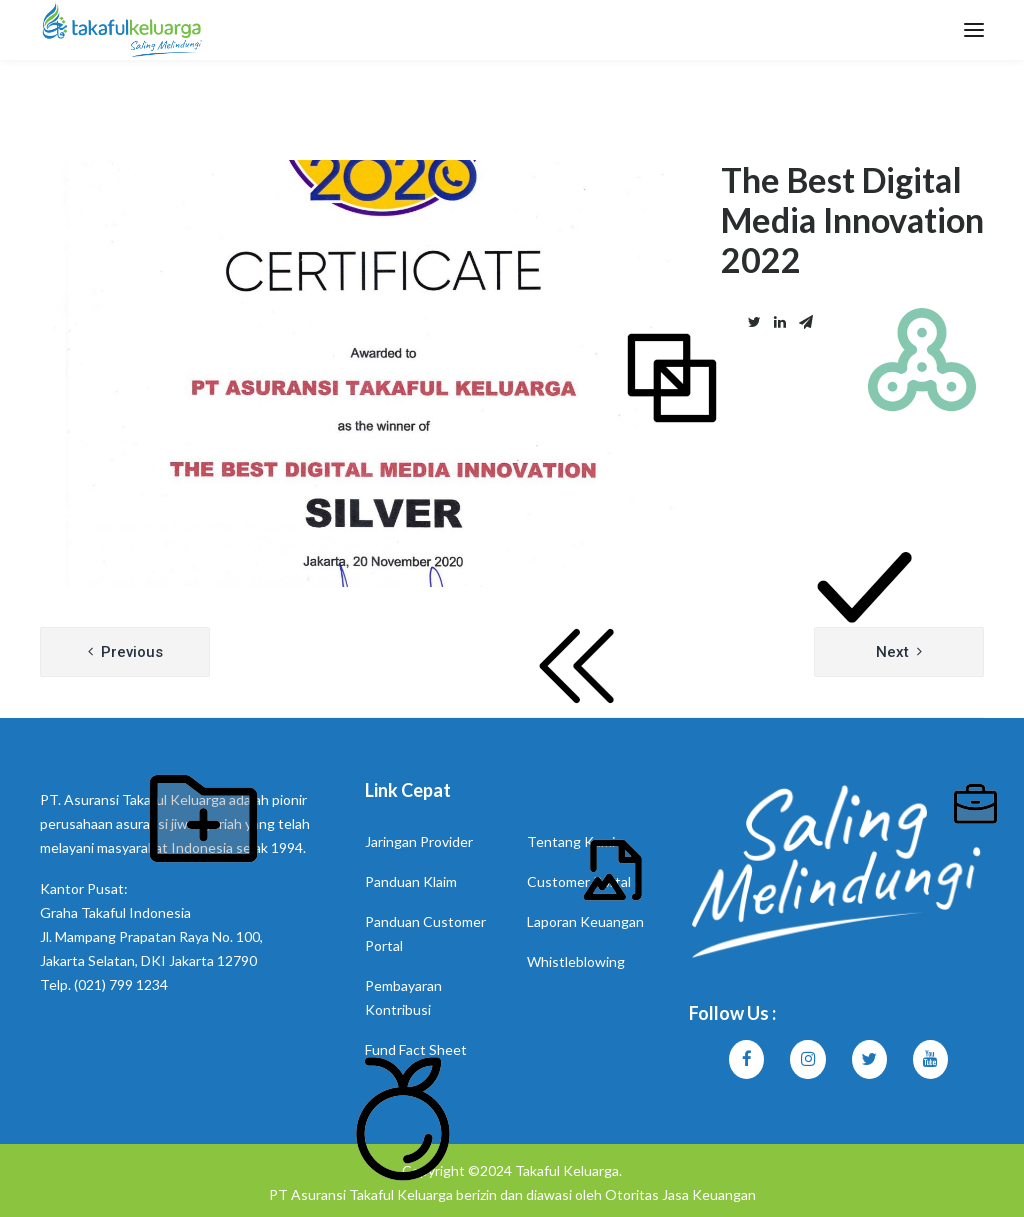 The height and width of the screenshot is (1217, 1024). What do you see at coordinates (975, 805) in the screenshot?
I see `access work or business-related content` at bounding box center [975, 805].